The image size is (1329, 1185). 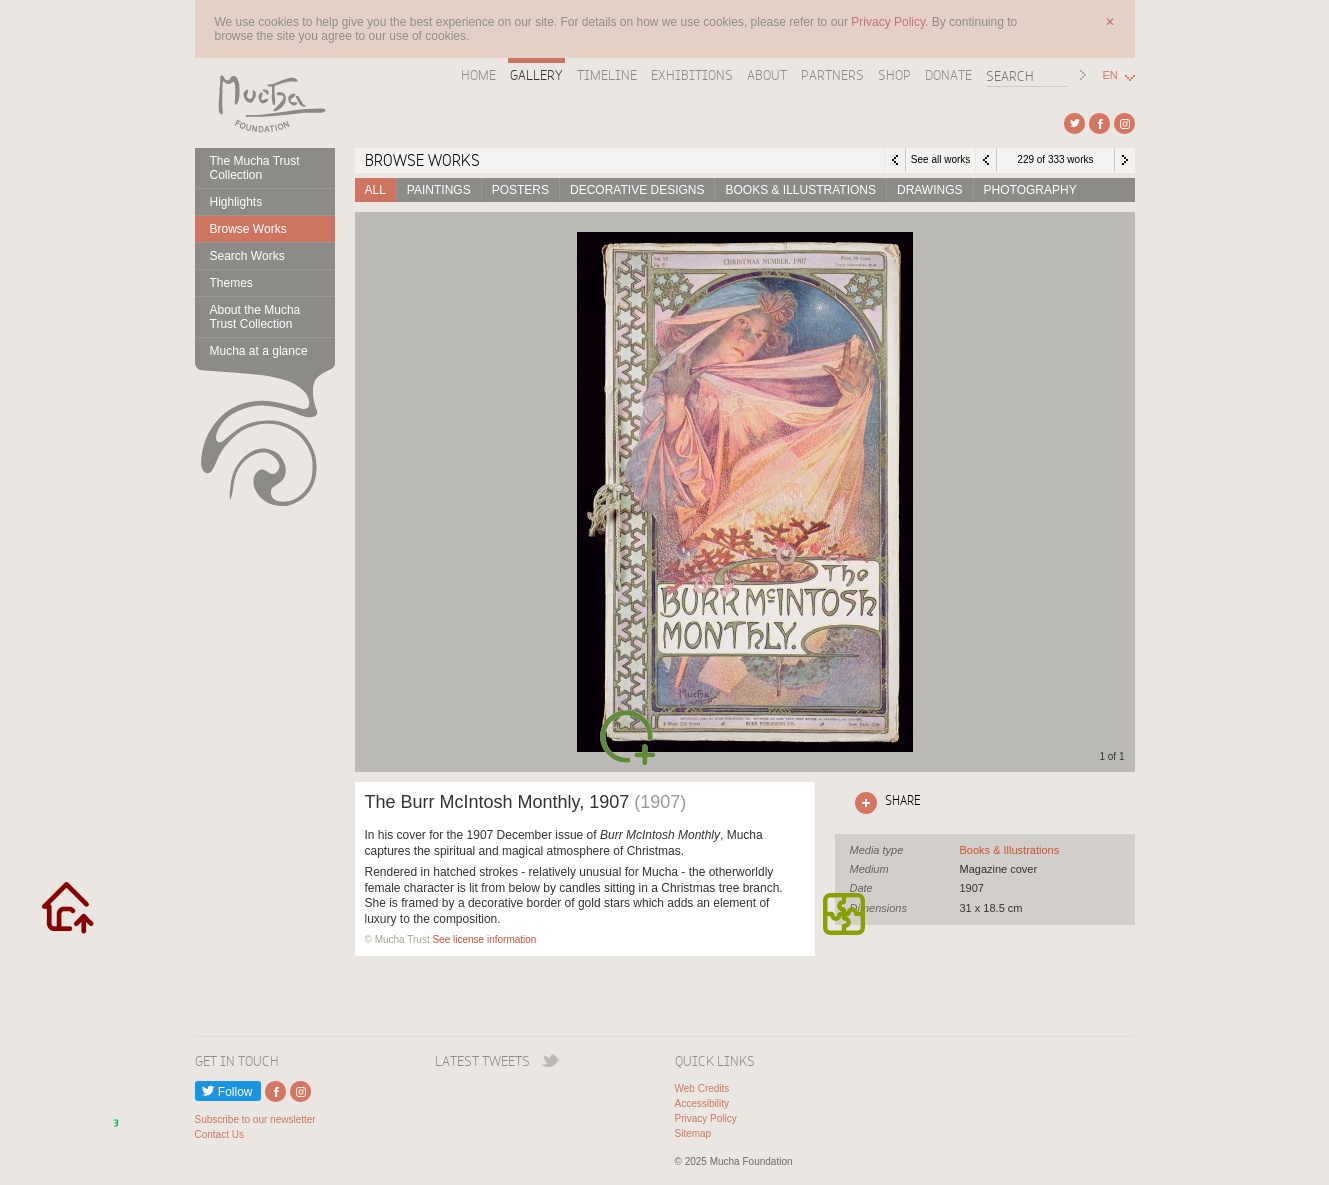 I want to click on navigate up to home directory, so click(x=66, y=906).